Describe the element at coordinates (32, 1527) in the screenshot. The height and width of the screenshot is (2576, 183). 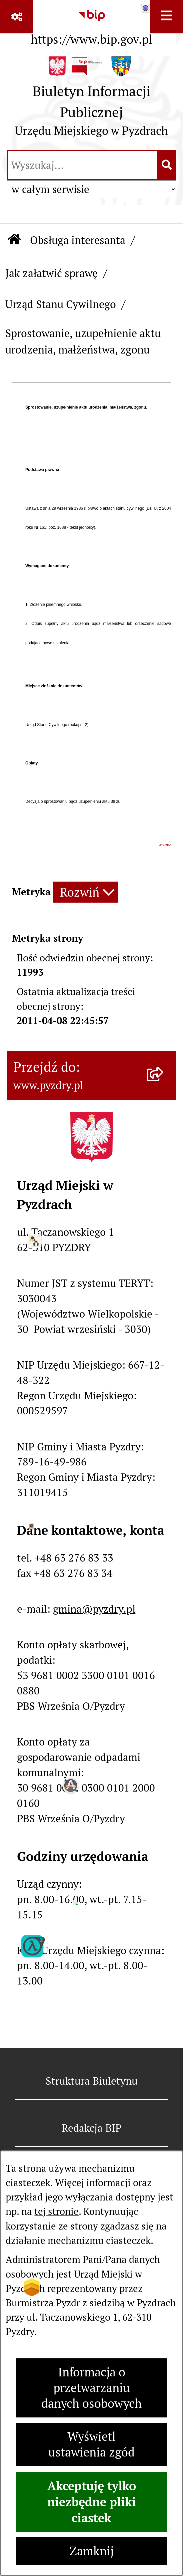
I see `indicates package manager is waiting or queued` at that location.